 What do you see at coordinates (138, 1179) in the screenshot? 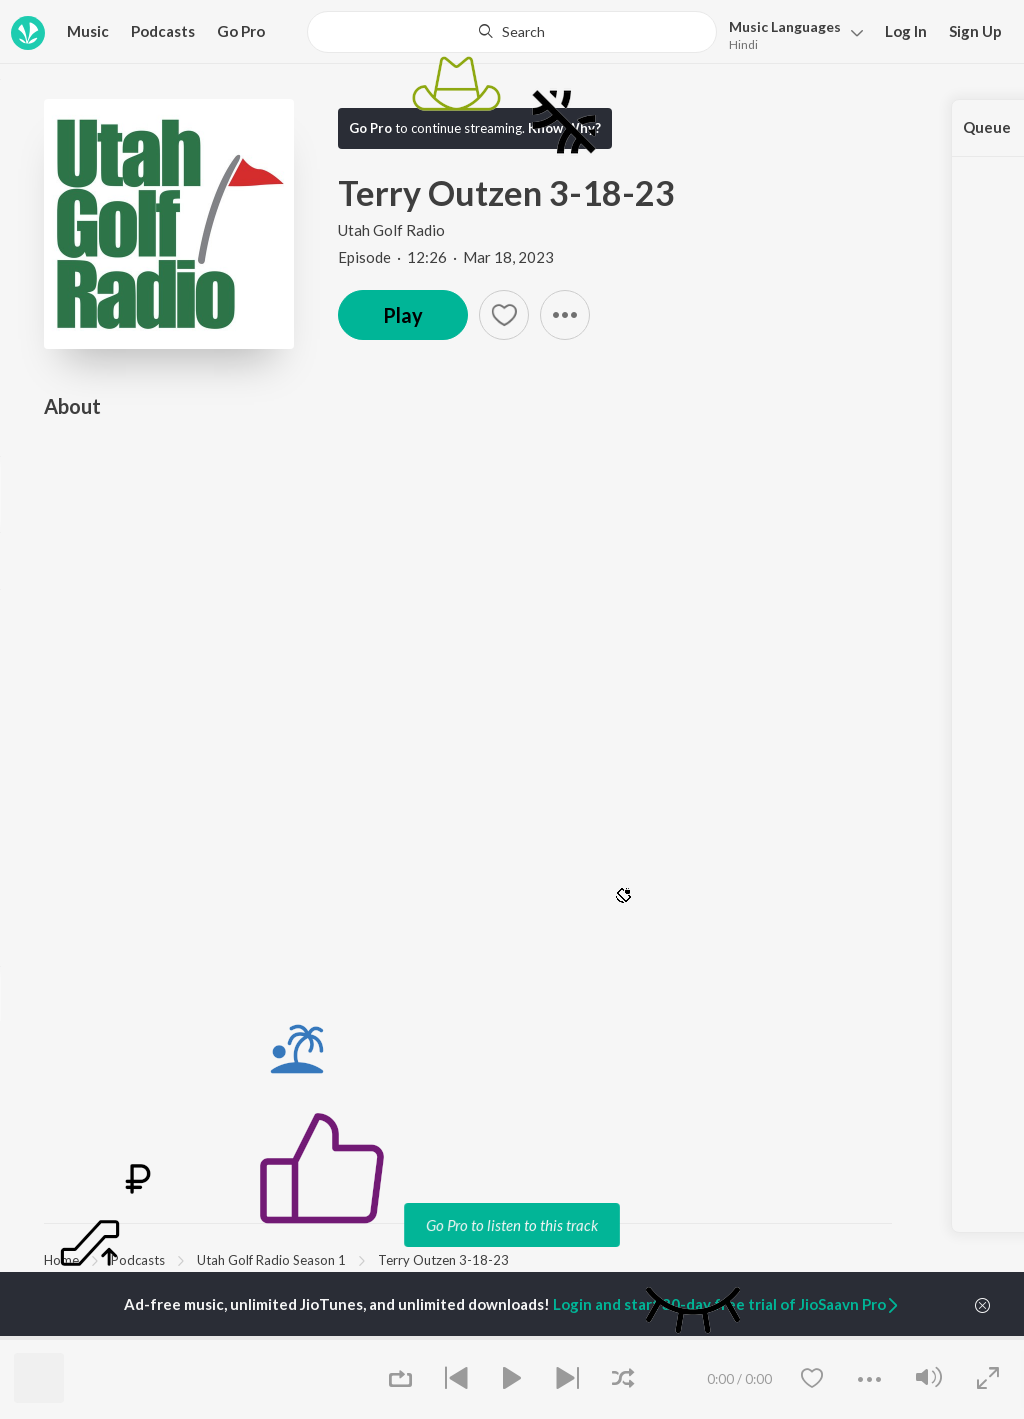
I see `indicates russian ruble currency` at bounding box center [138, 1179].